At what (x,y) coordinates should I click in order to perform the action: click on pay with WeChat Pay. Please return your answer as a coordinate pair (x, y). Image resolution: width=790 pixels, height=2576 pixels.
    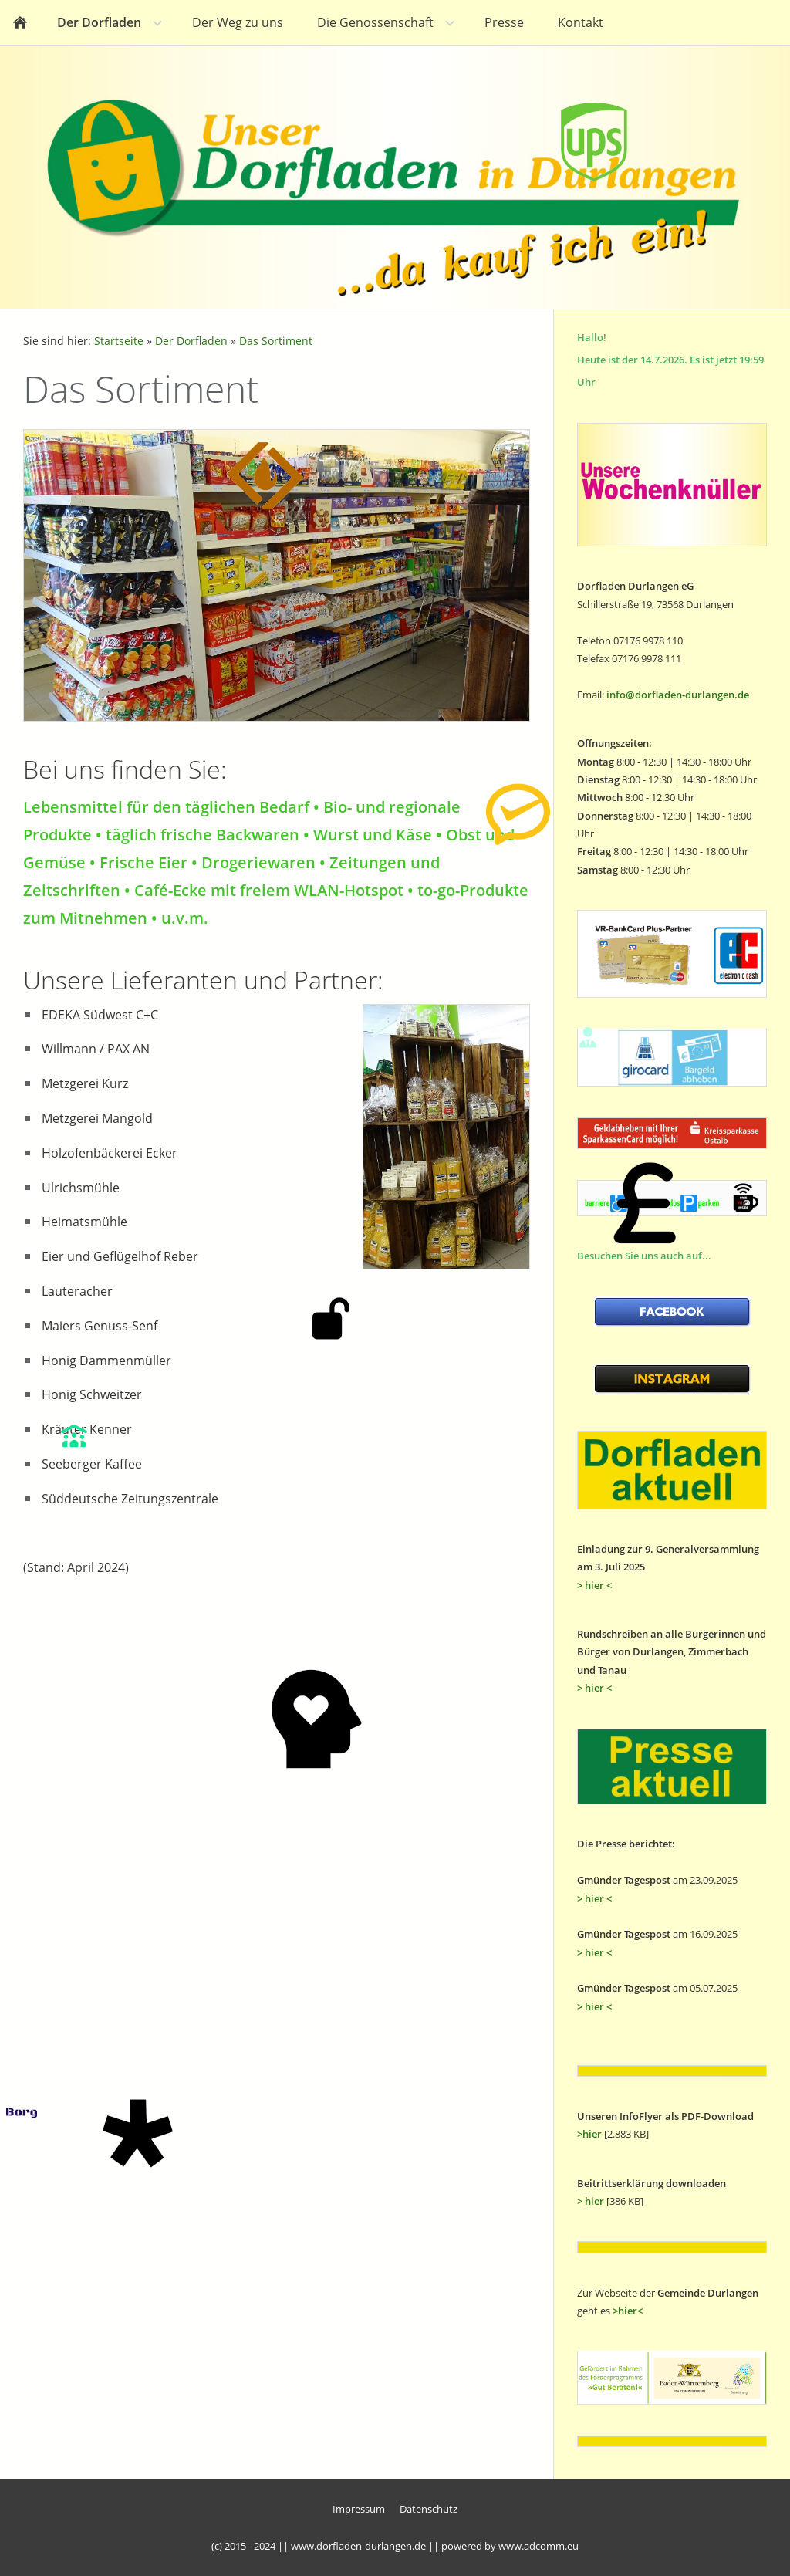
    Looking at the image, I should click on (518, 812).